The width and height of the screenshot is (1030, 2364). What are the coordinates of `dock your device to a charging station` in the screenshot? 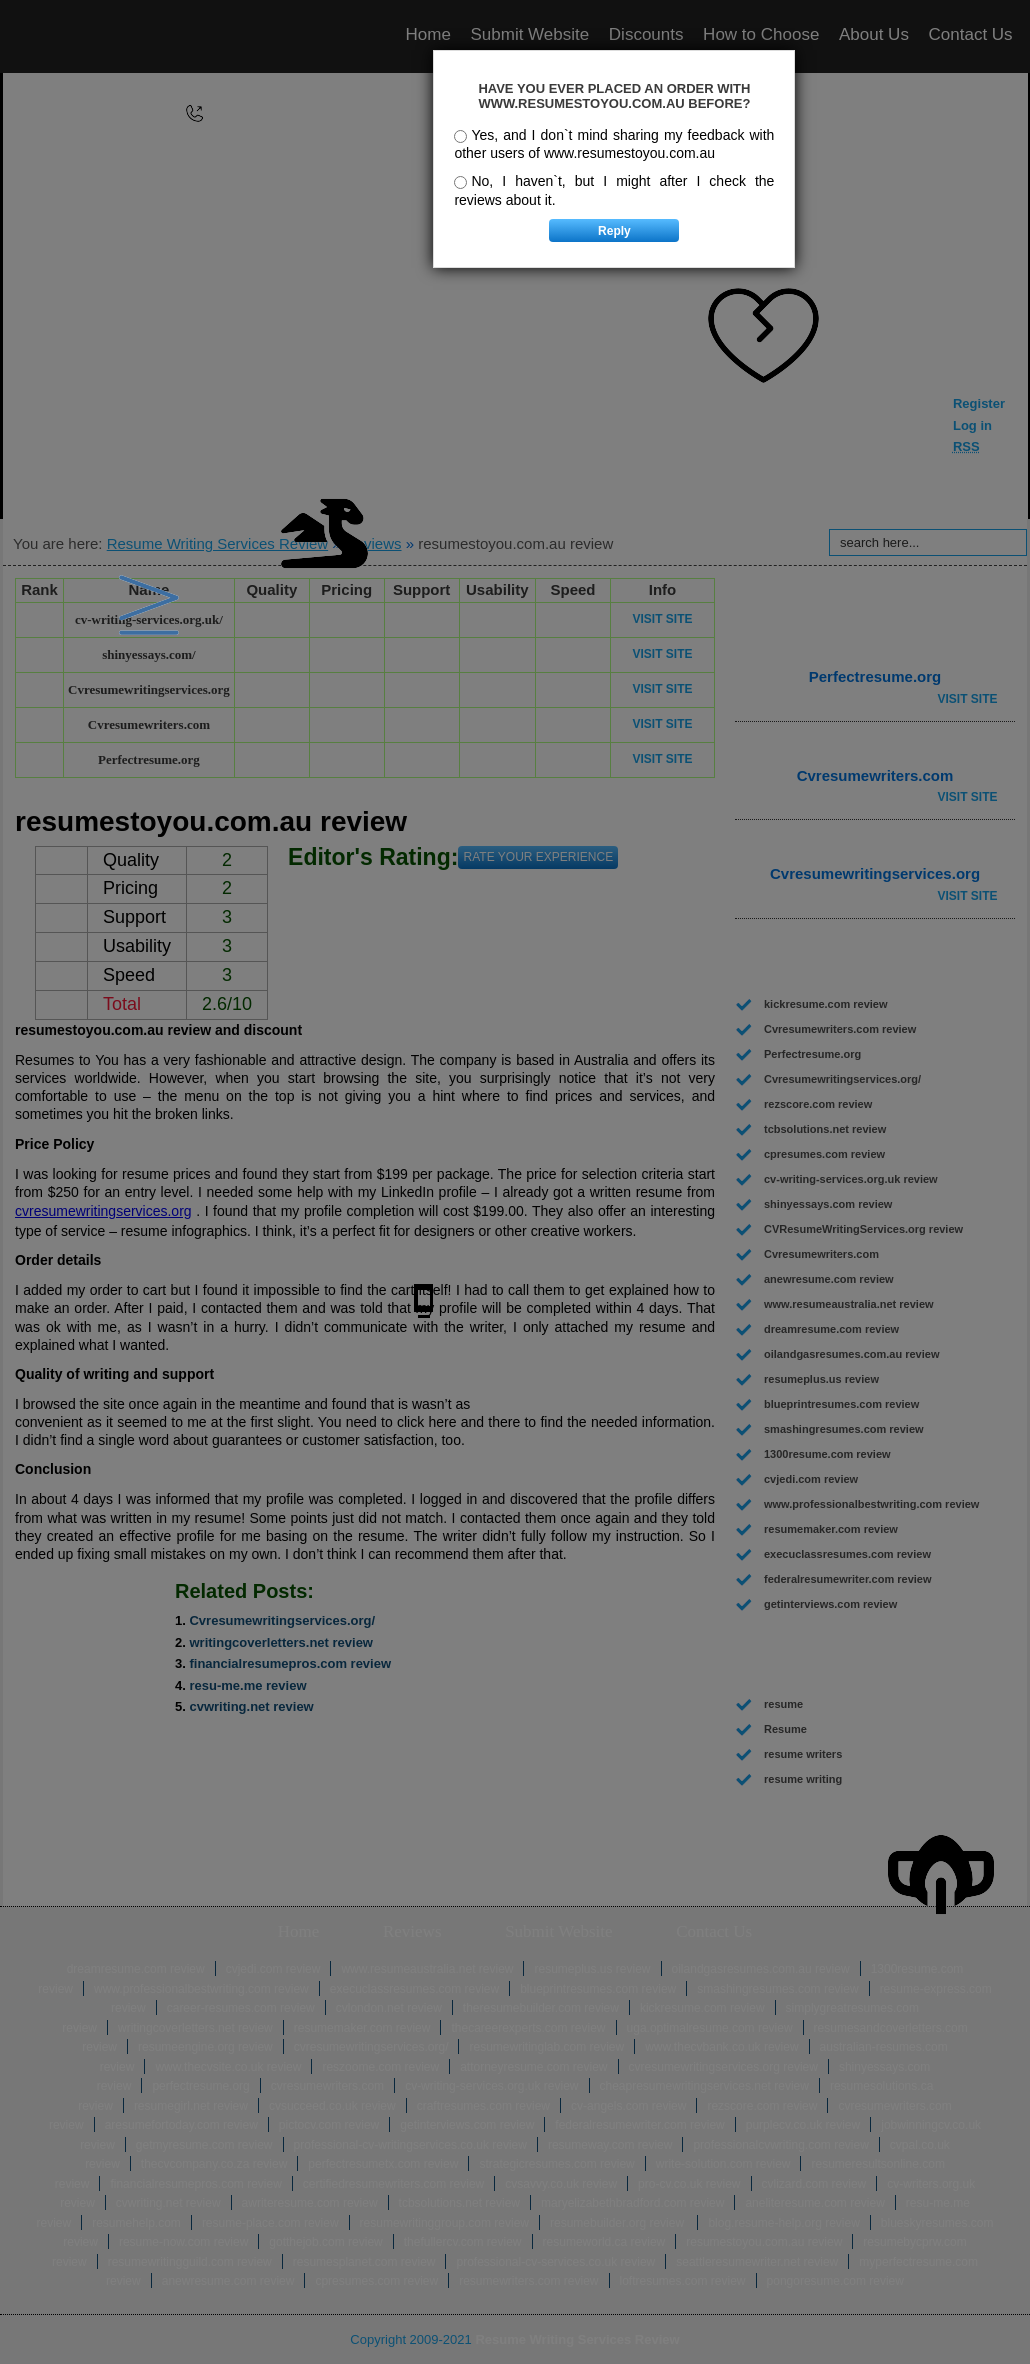 It's located at (424, 1301).